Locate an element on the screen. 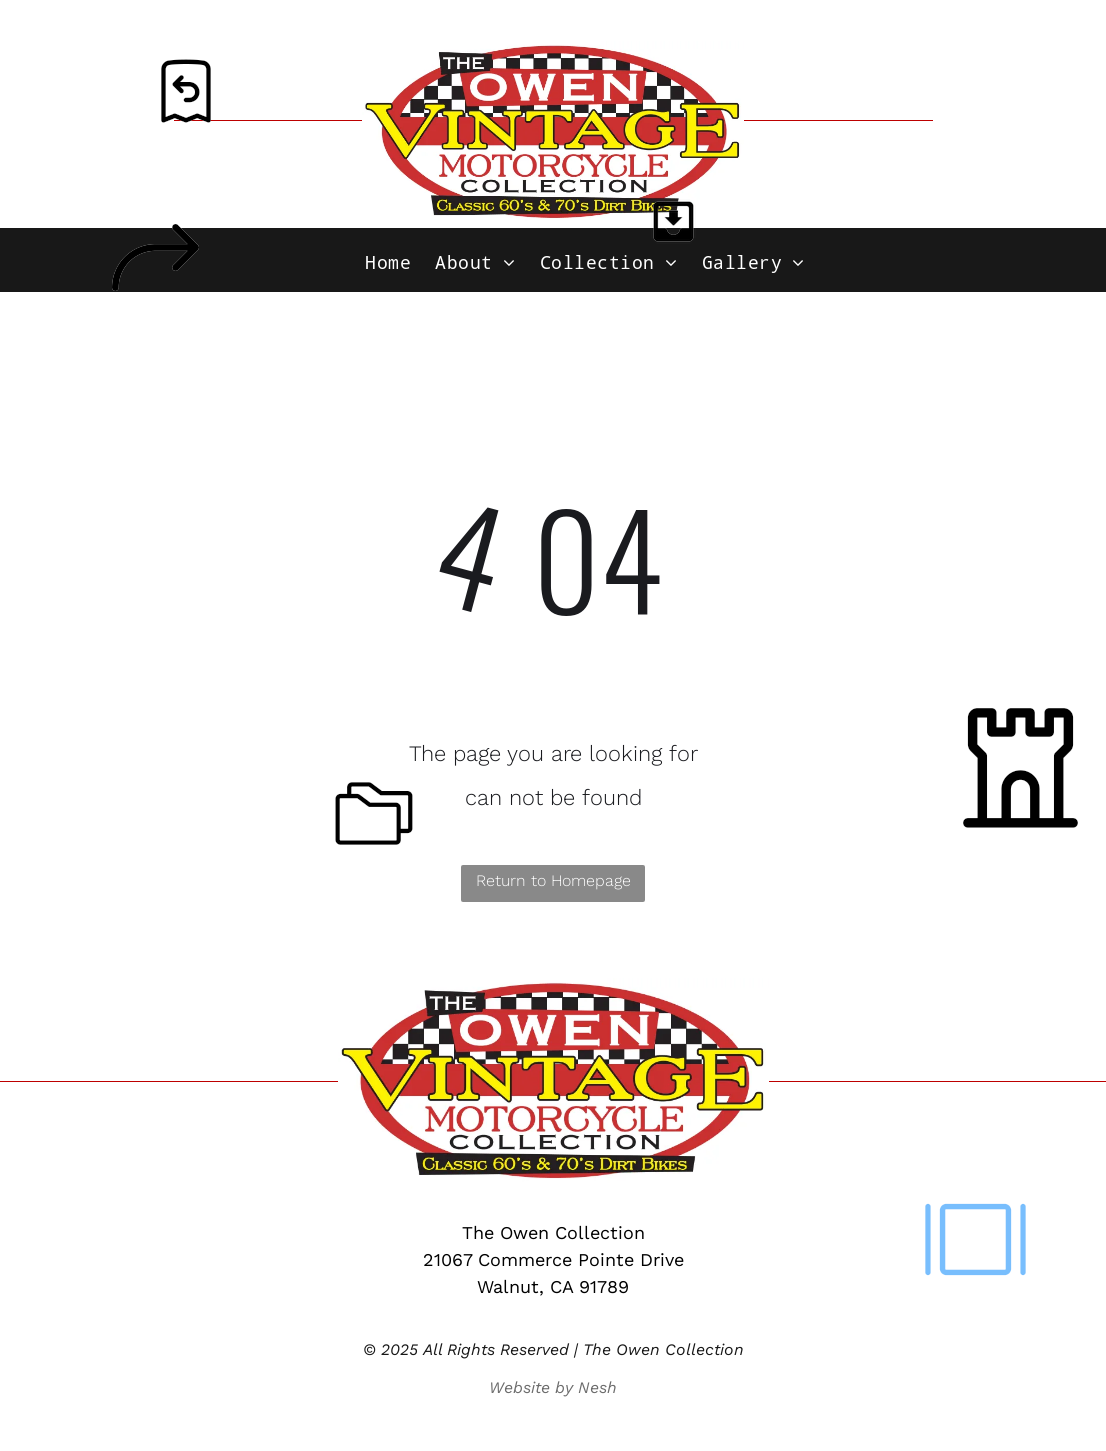  request a refund for a purchase is located at coordinates (186, 91).